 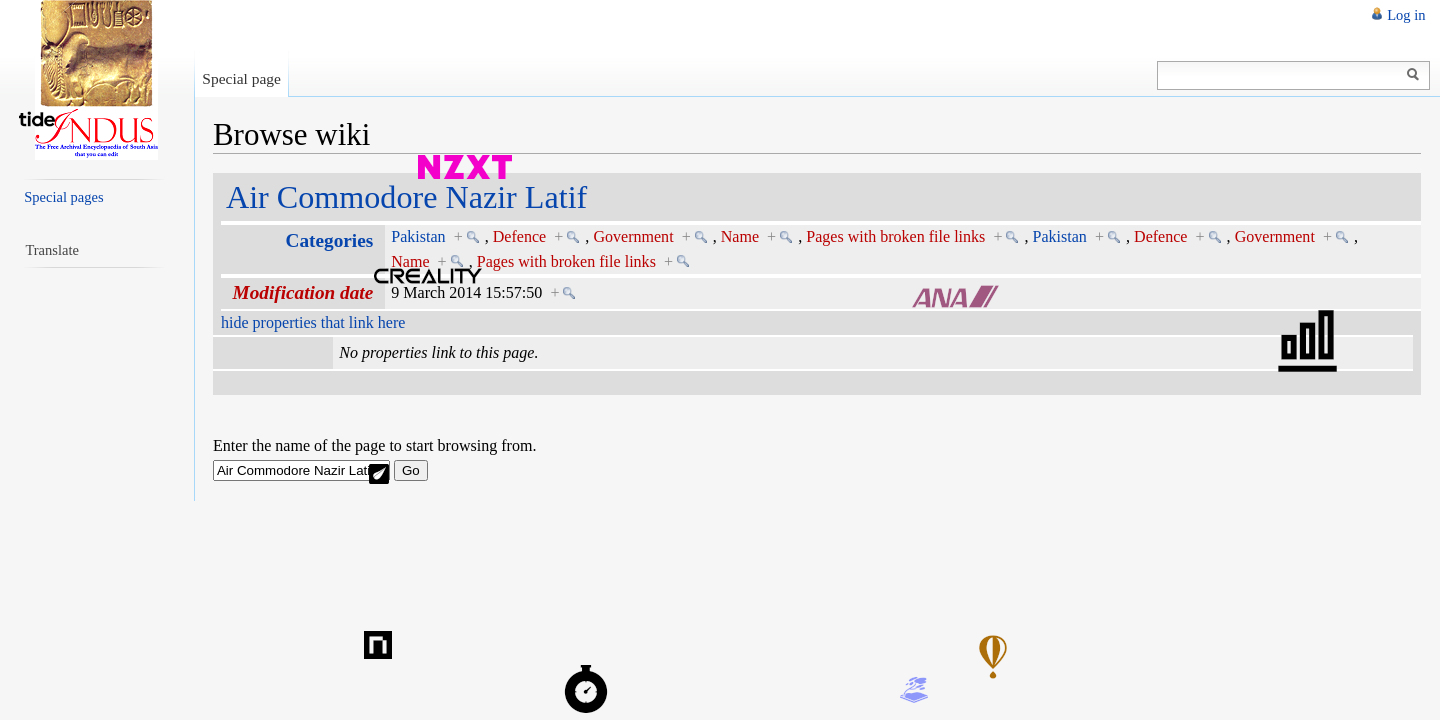 I want to click on ANA (All Nippon Airways) airline logo, so click(x=955, y=296).